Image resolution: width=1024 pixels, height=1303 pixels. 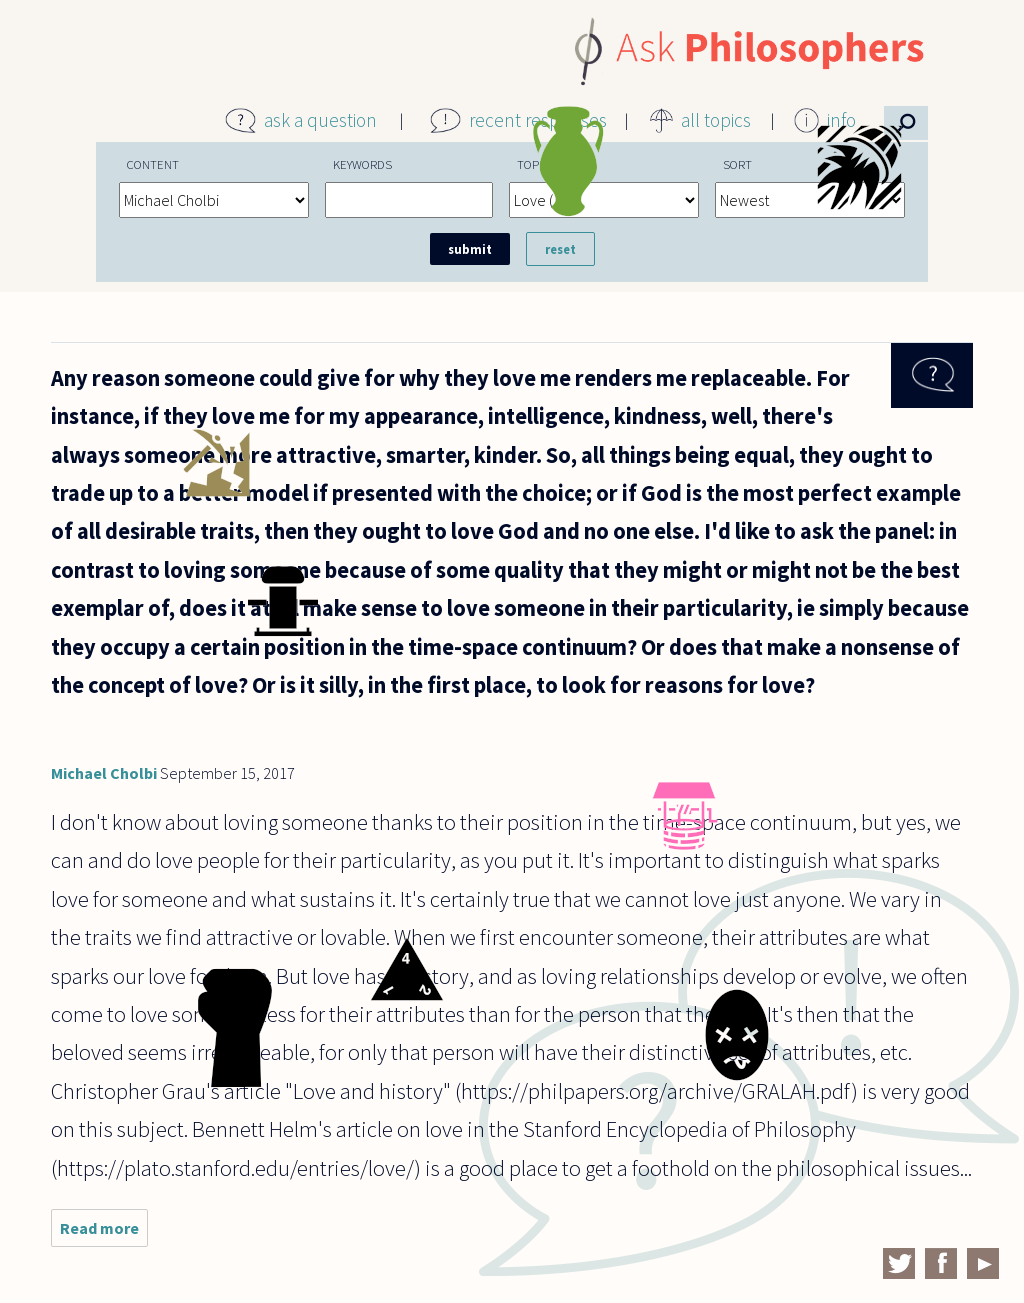 What do you see at coordinates (216, 463) in the screenshot?
I see `access mining or resource extraction features` at bounding box center [216, 463].